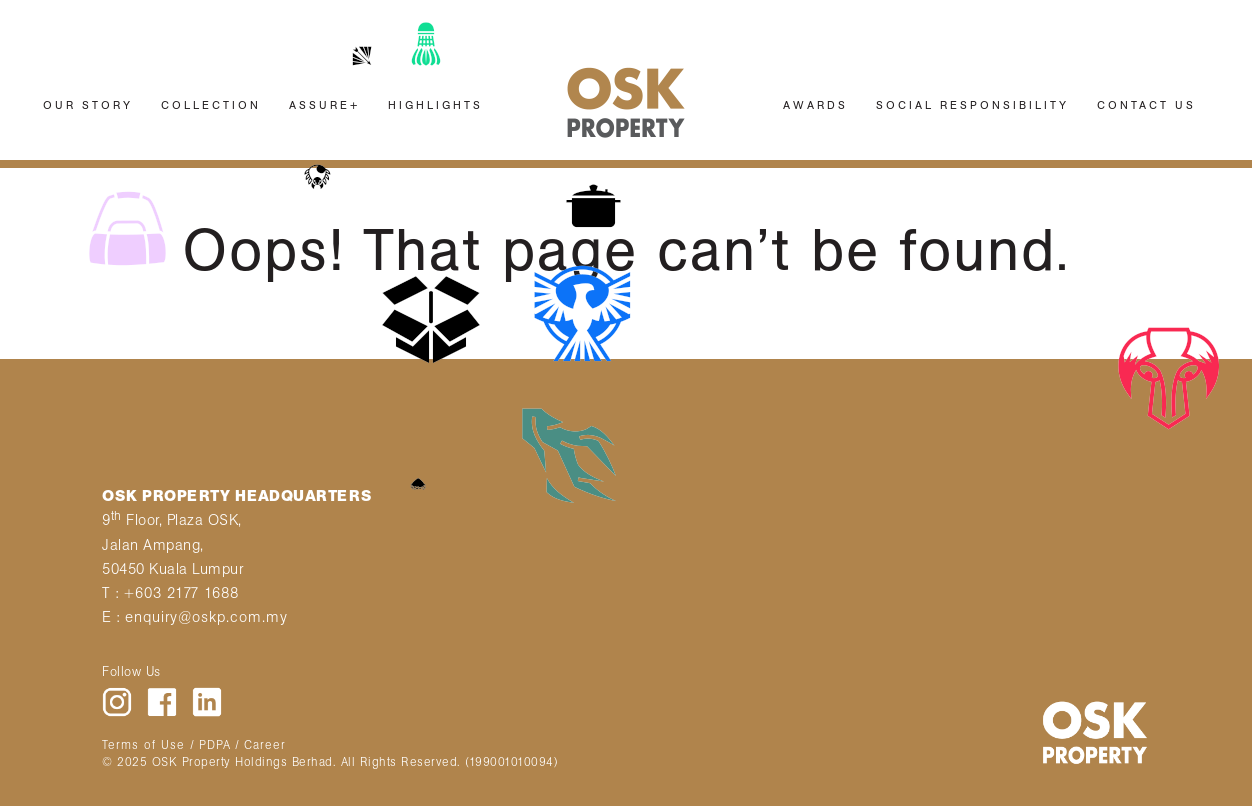 The image size is (1252, 806). I want to click on view package or shipping details, so click(431, 320).